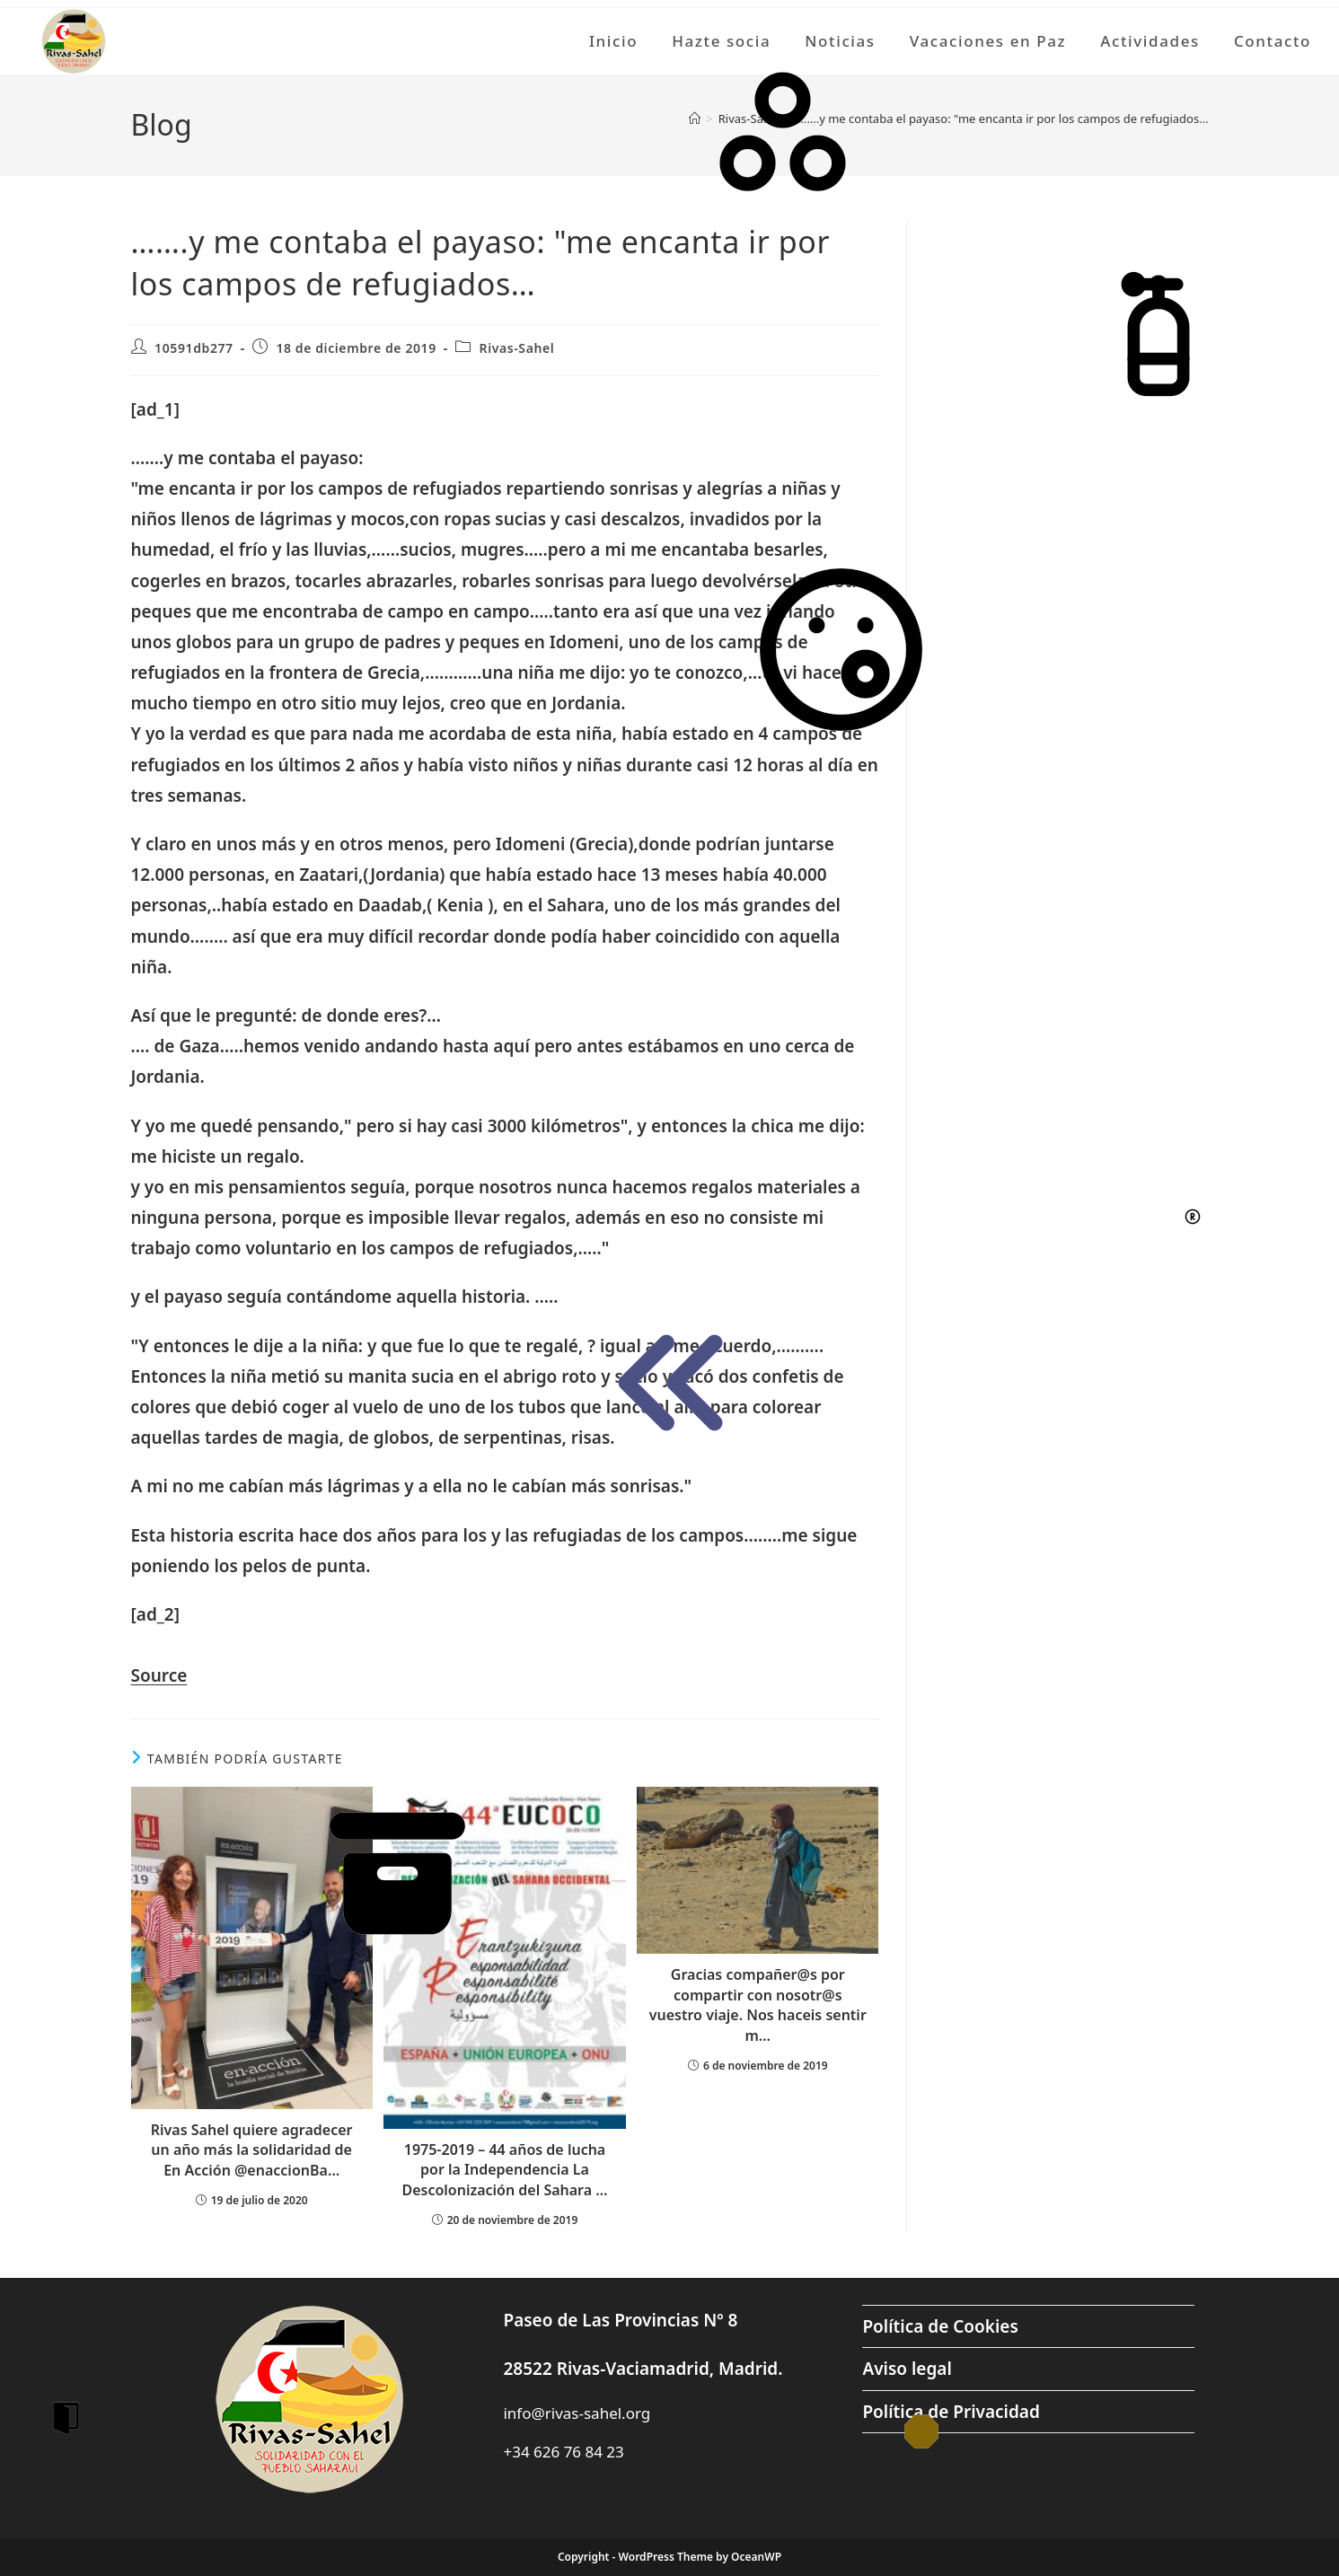 The width and height of the screenshot is (1339, 2576). What do you see at coordinates (674, 1383) in the screenshot?
I see `skip to previous item or beginning` at bounding box center [674, 1383].